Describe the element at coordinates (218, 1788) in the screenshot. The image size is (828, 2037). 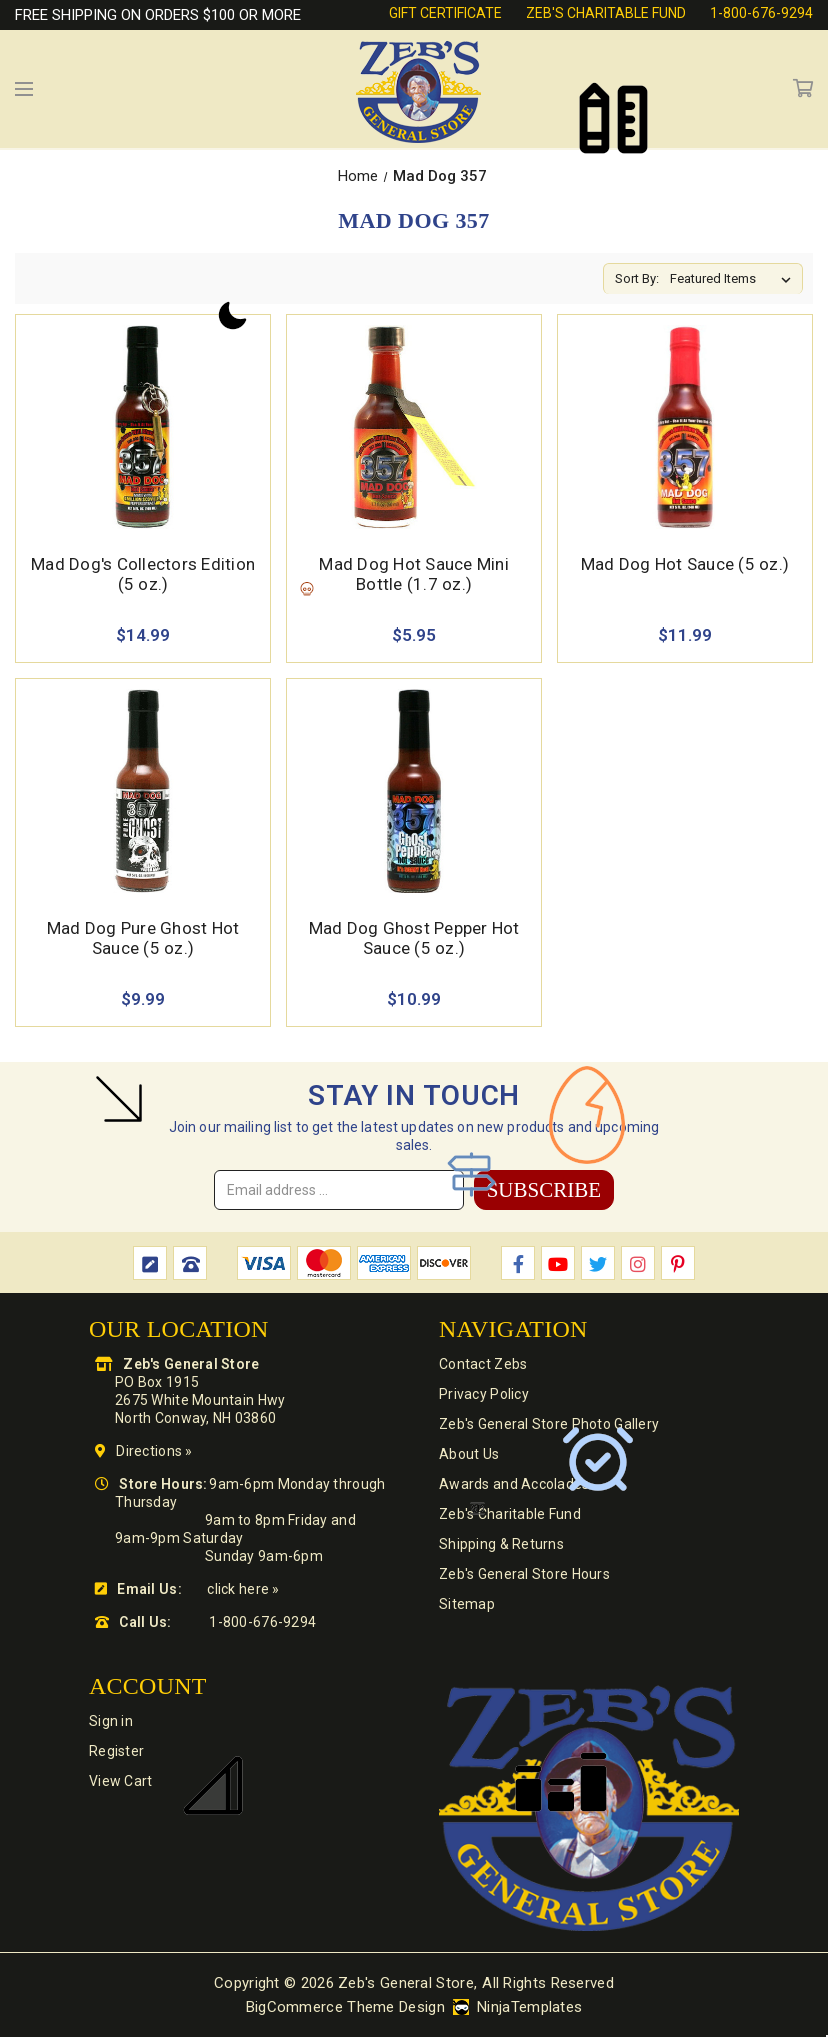
I see `indicates strong cellular network signal` at that location.